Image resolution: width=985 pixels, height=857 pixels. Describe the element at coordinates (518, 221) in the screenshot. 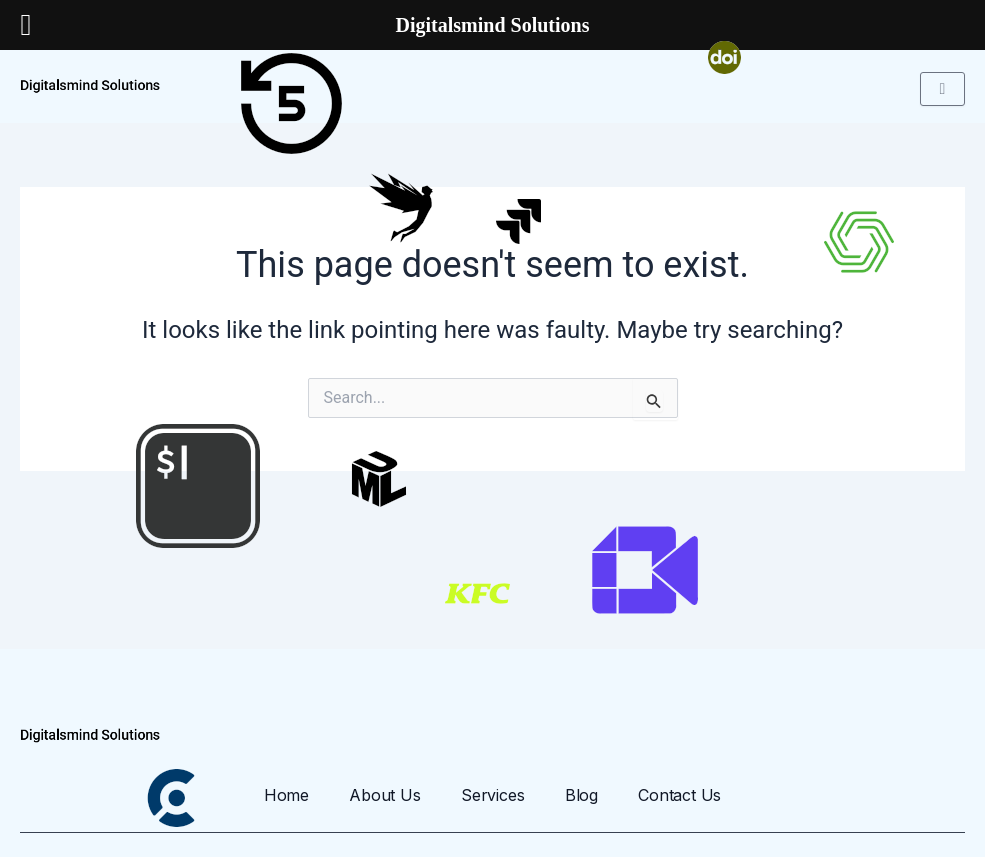

I see `open Jira project management` at that location.